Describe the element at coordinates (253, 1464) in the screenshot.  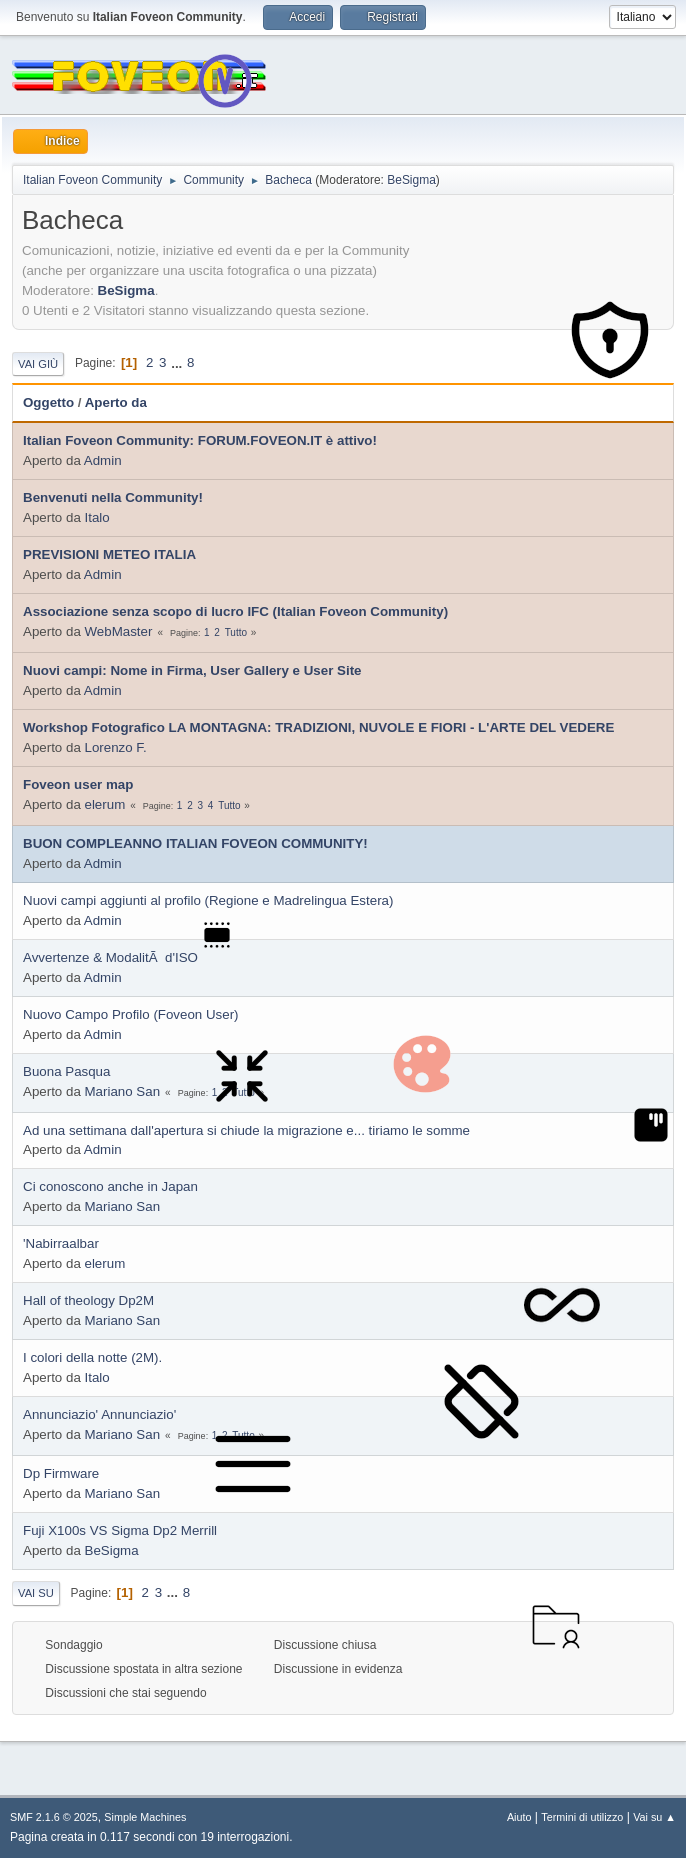
I see `view items in list format` at that location.